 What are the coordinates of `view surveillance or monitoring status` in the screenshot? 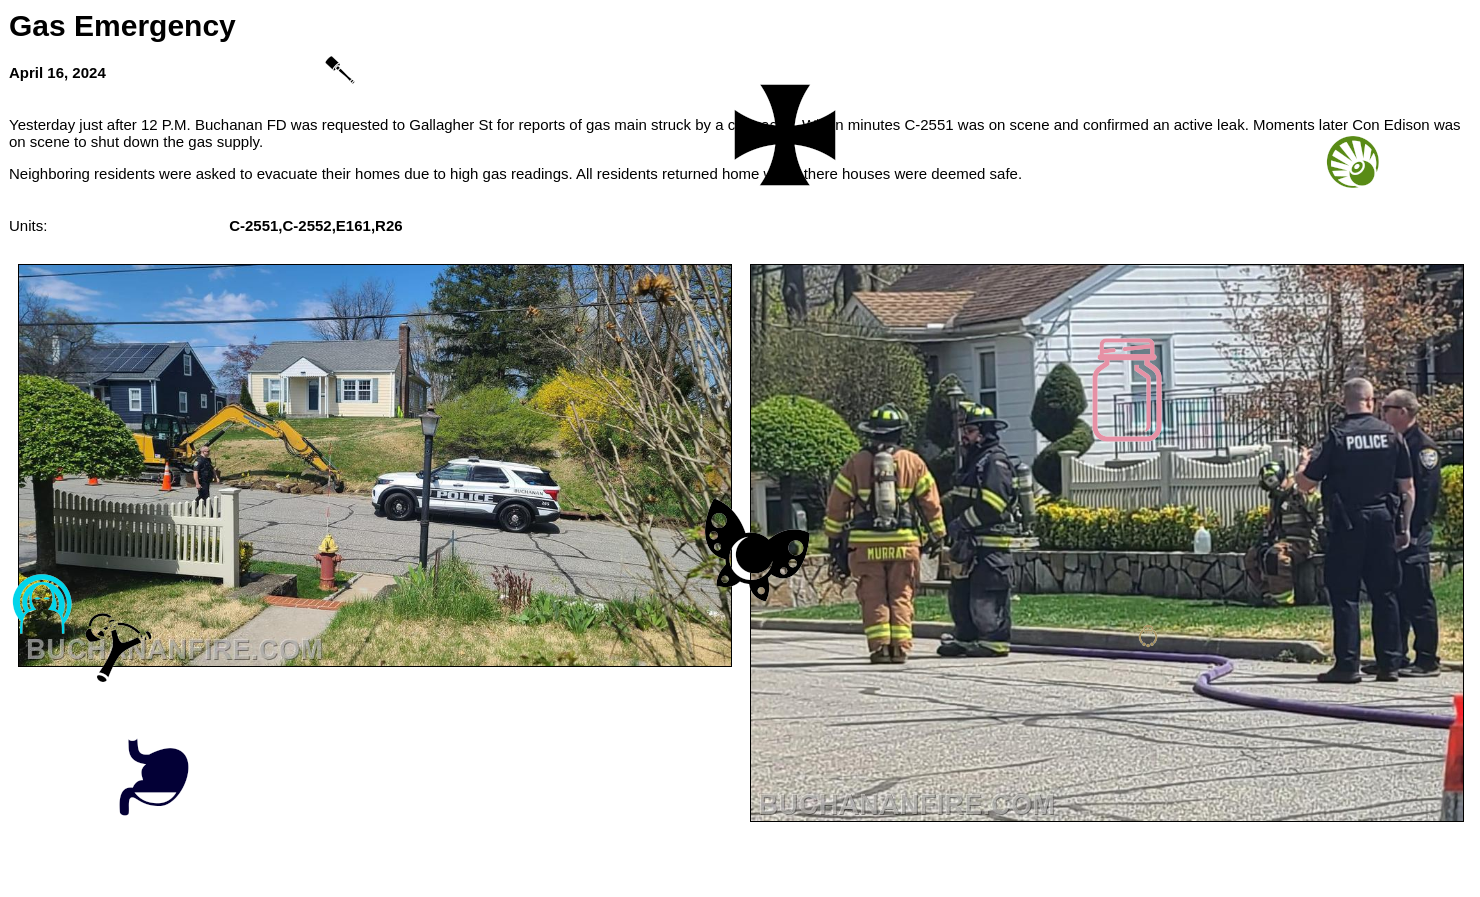 It's located at (1353, 162).